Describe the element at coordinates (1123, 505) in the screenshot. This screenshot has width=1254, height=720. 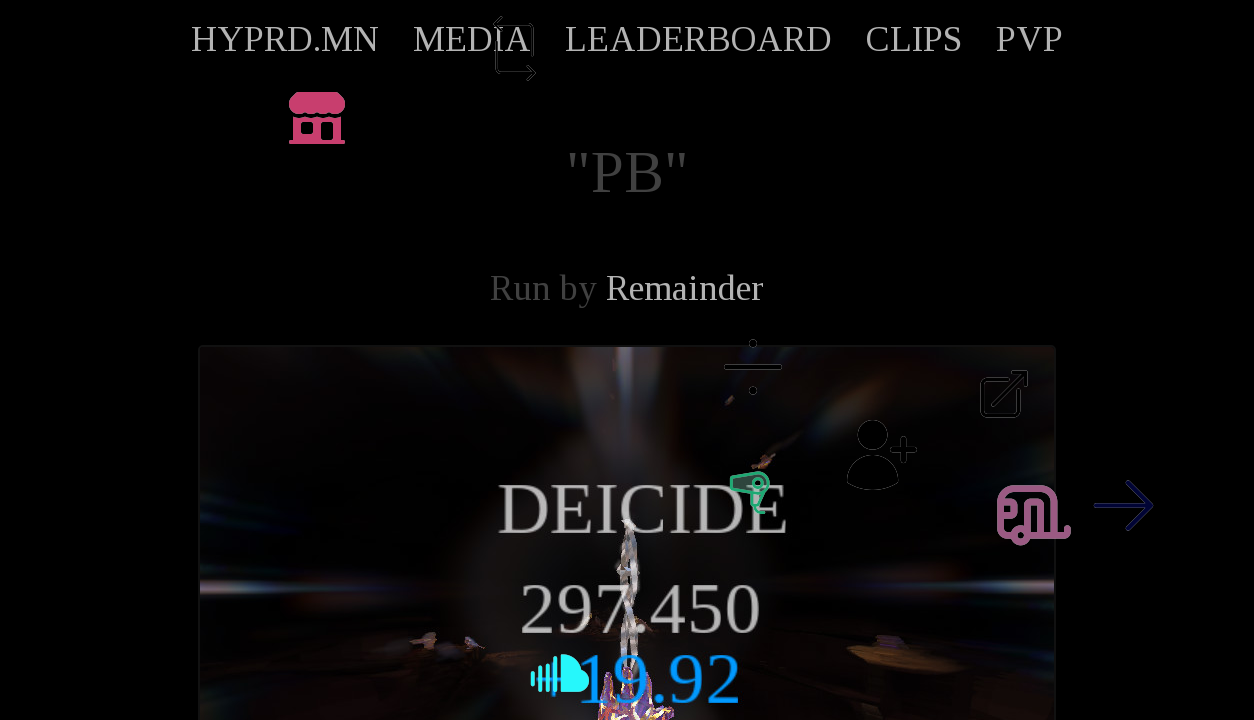
I see `navigate to the next item or page` at that location.